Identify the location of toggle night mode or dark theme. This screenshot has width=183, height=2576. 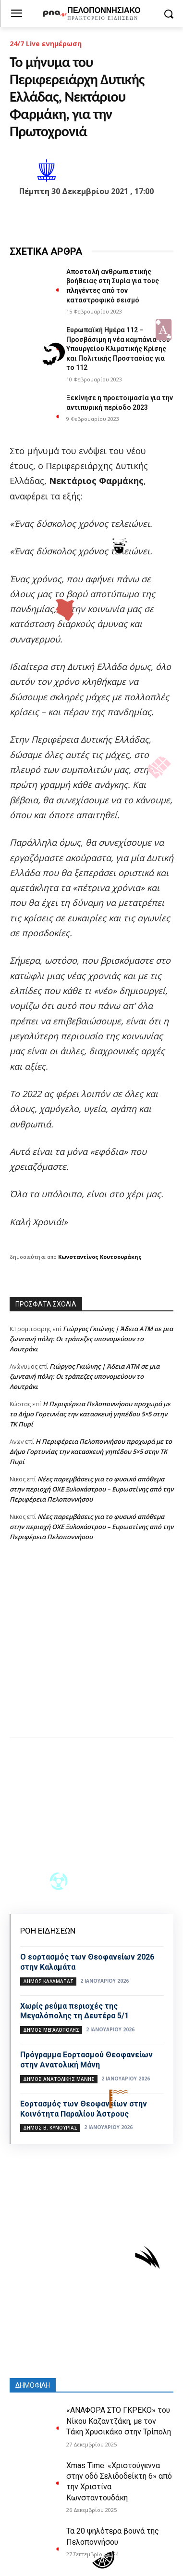
(53, 354).